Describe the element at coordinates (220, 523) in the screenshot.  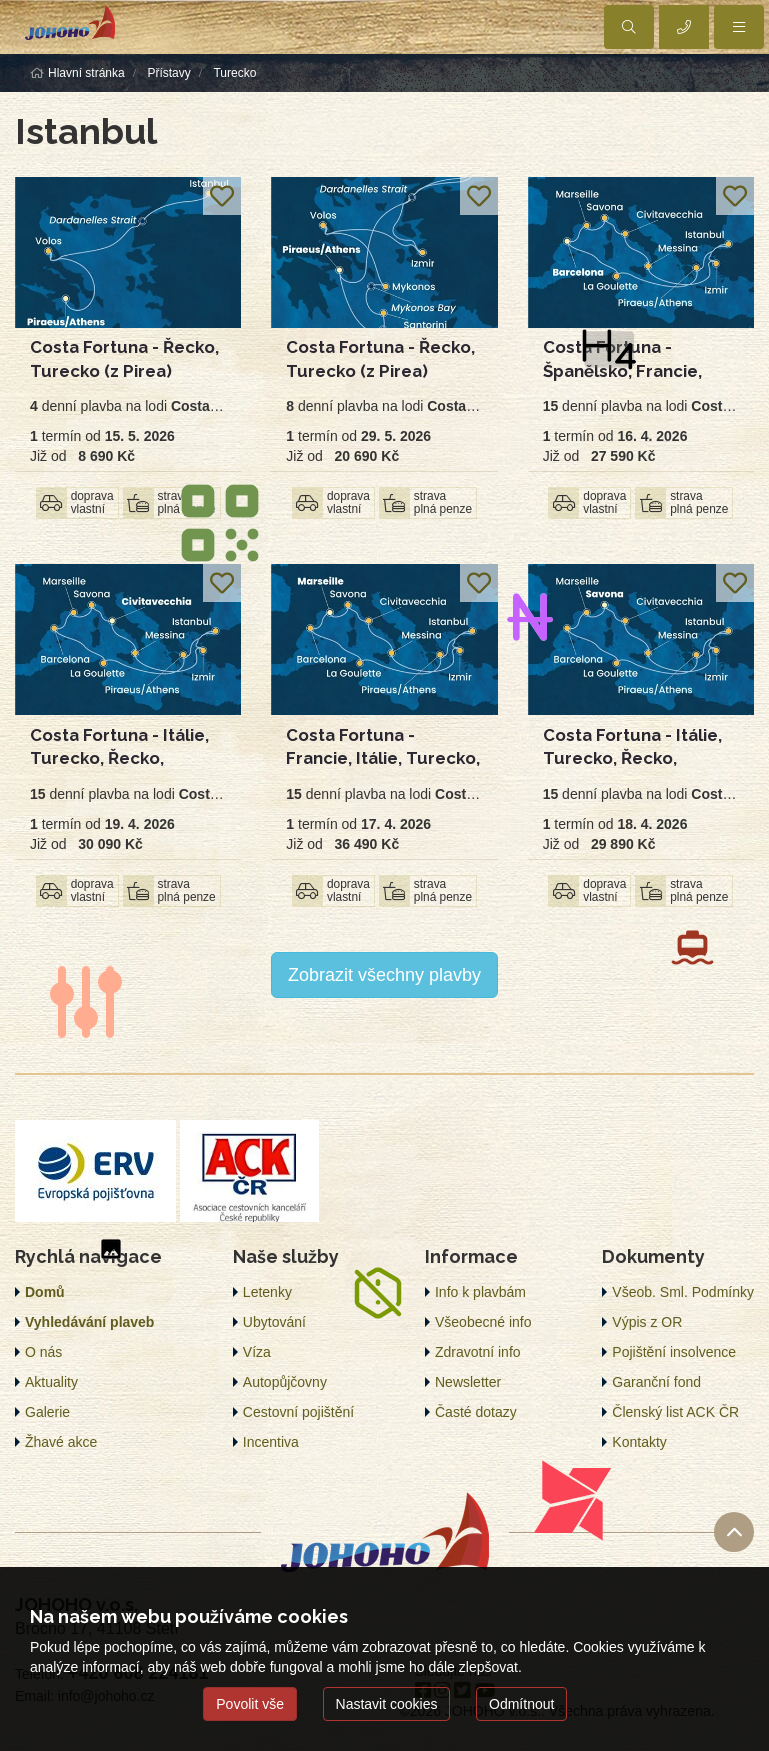
I see `scan or generate a QR code` at that location.